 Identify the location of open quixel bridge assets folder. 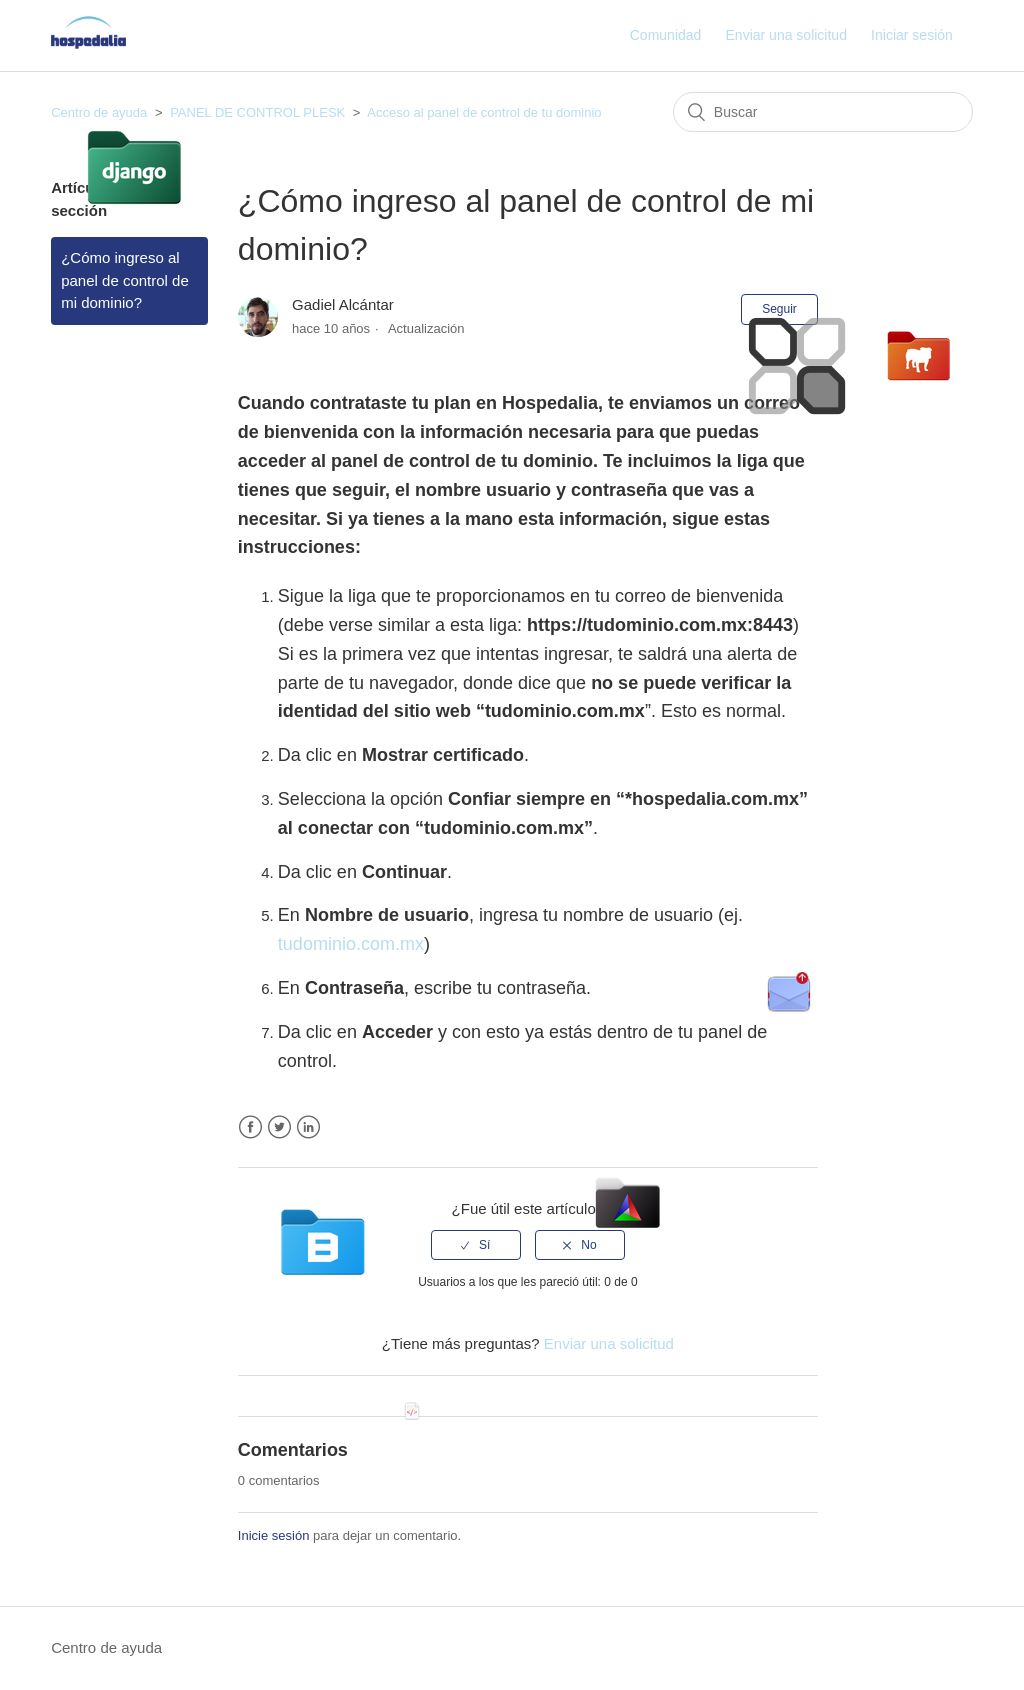
(322, 1244).